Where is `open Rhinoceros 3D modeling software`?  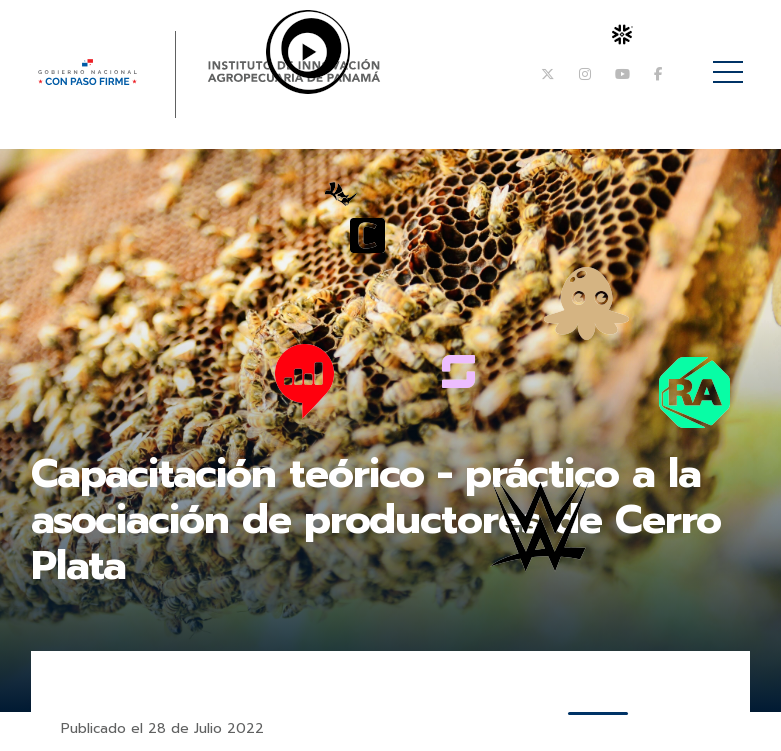 open Rhinoceros 3D modeling software is located at coordinates (341, 194).